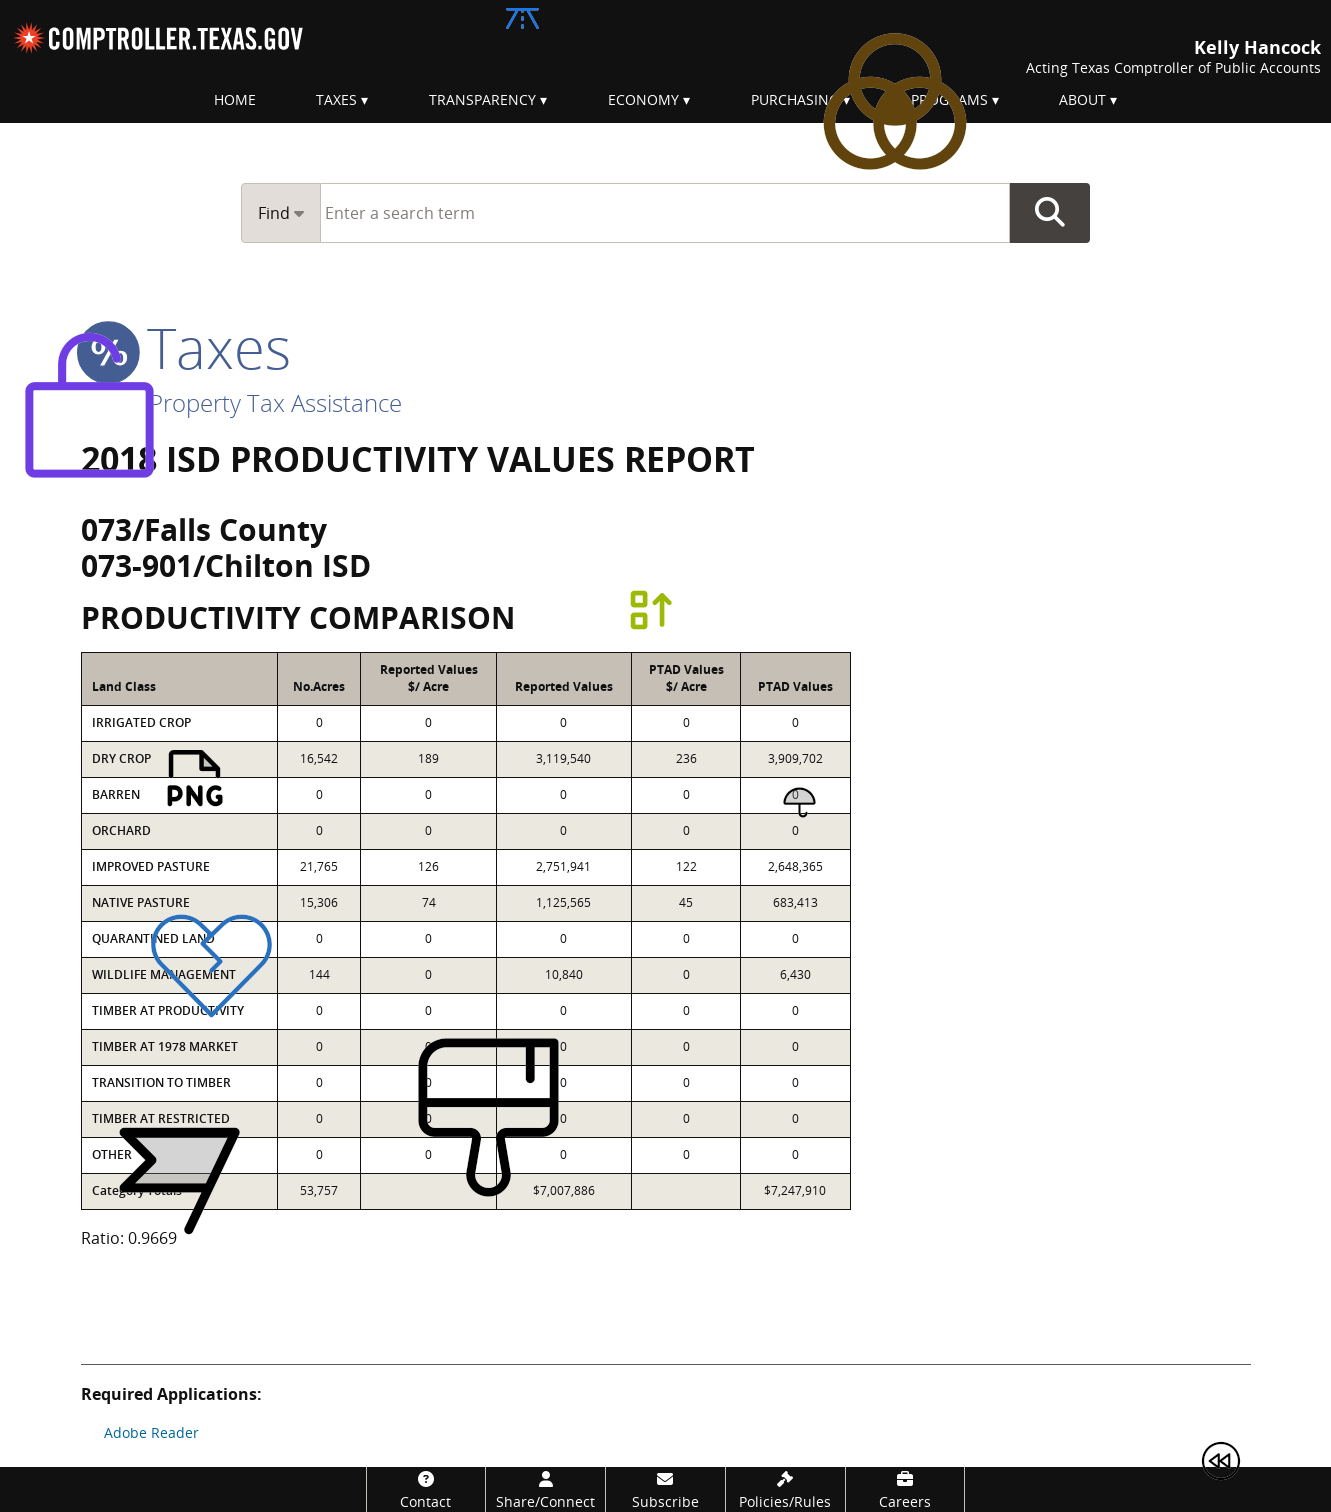 This screenshot has height=1512, width=1331. Describe the element at coordinates (650, 610) in the screenshot. I see `sort items in ascending order` at that location.